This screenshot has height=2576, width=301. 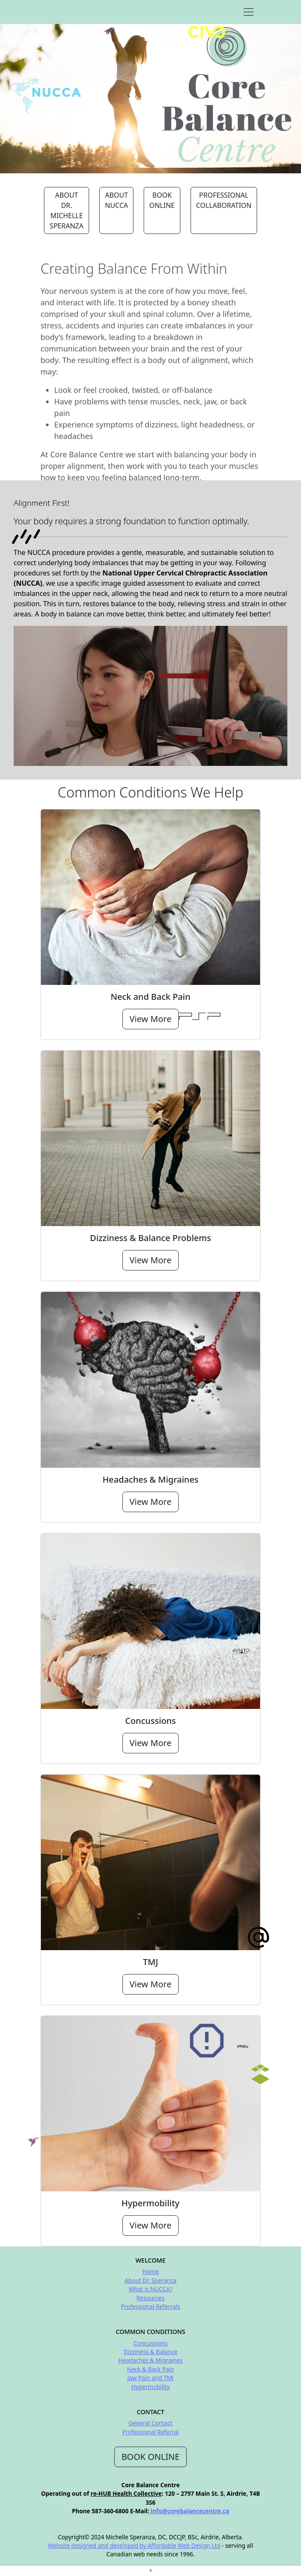 What do you see at coordinates (258, 1937) in the screenshot?
I see `compose a new email` at bounding box center [258, 1937].